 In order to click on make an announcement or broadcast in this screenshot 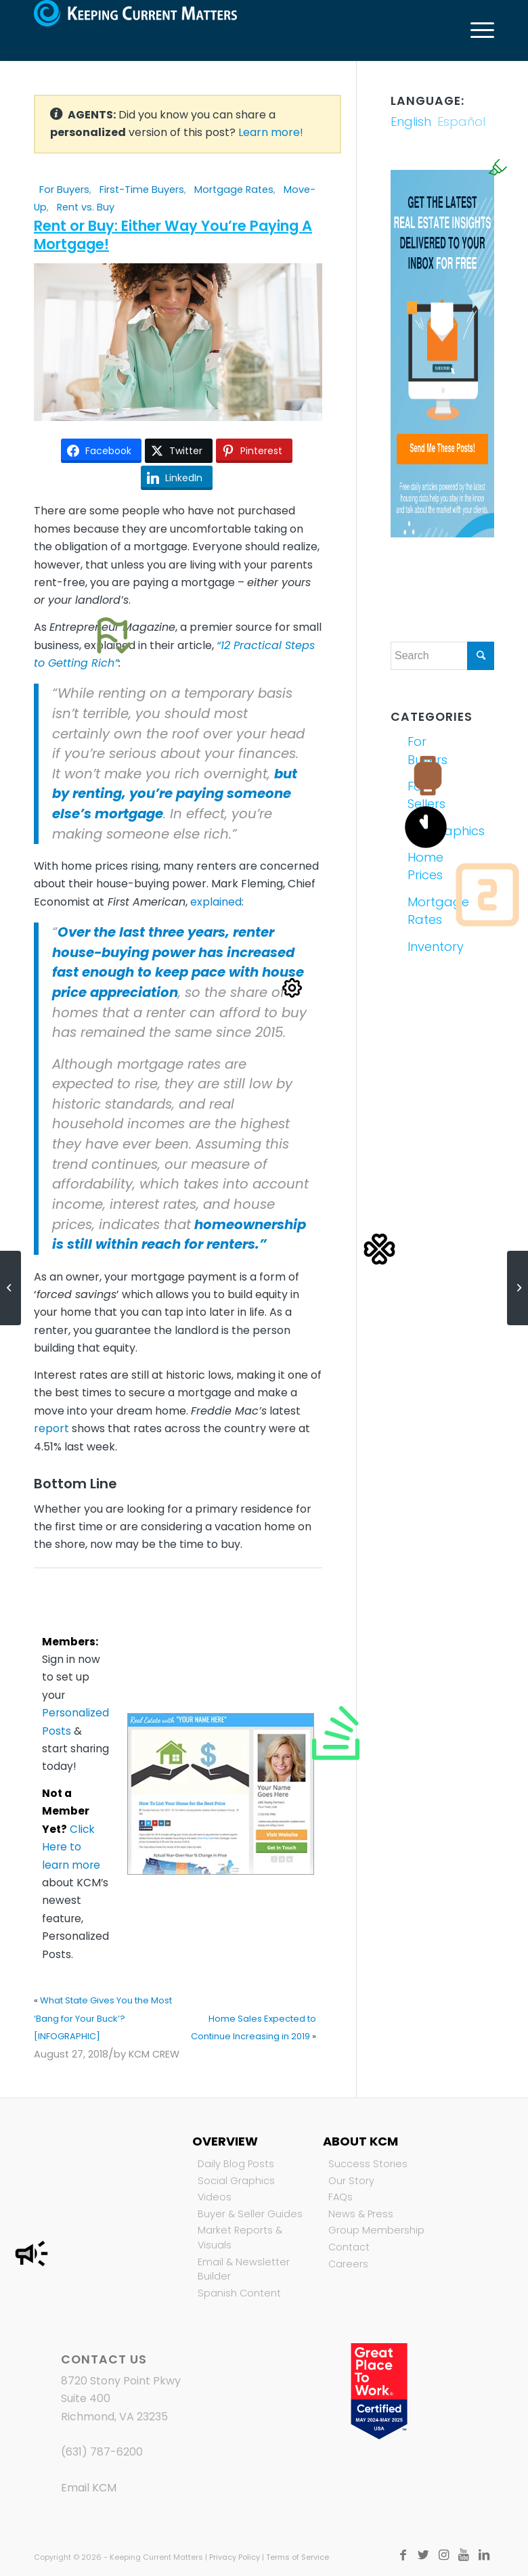, I will do `click(31, 2253)`.